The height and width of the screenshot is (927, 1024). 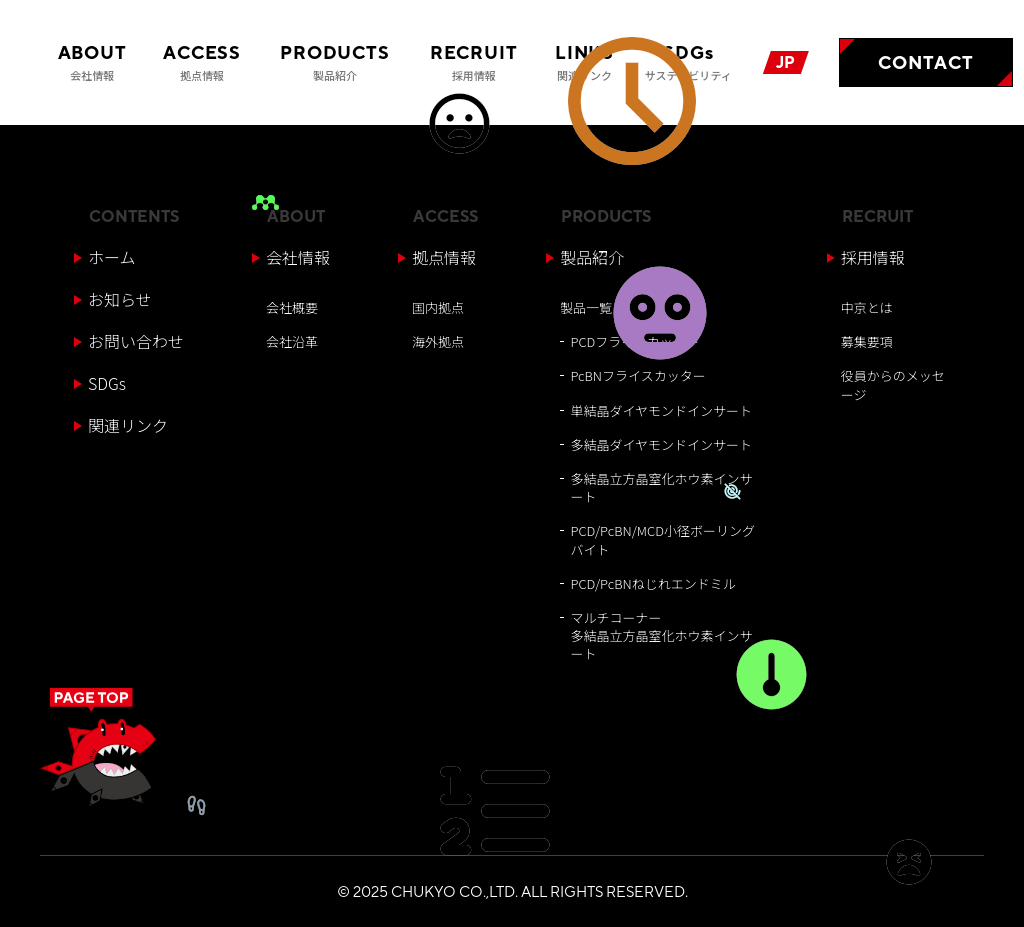 I want to click on disable spiral or swirl effect, so click(x=732, y=491).